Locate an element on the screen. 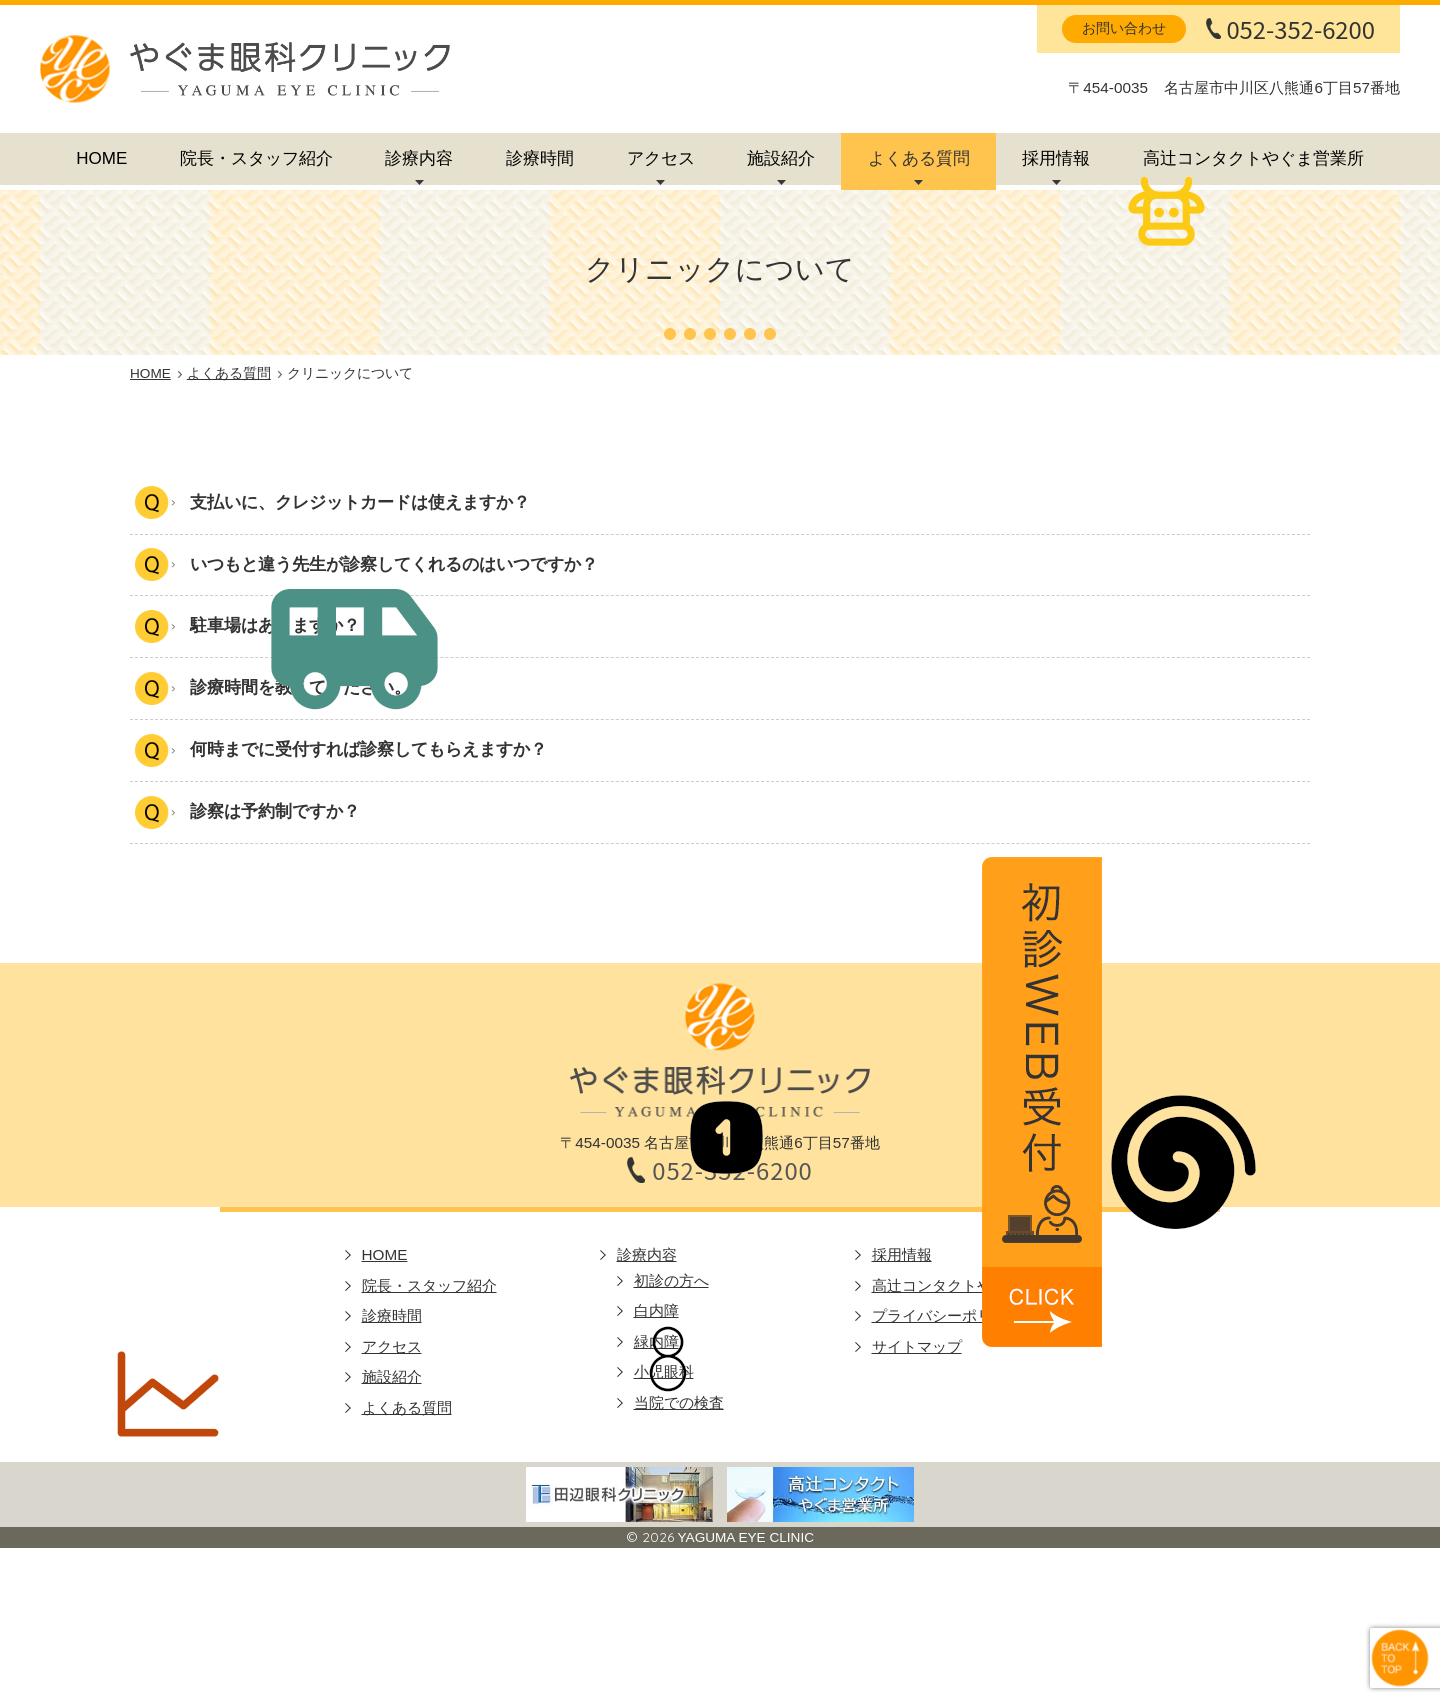 Image resolution: width=1440 pixels, height=1702 pixels. indicates loading or processing content is located at coordinates (1175, 1159).